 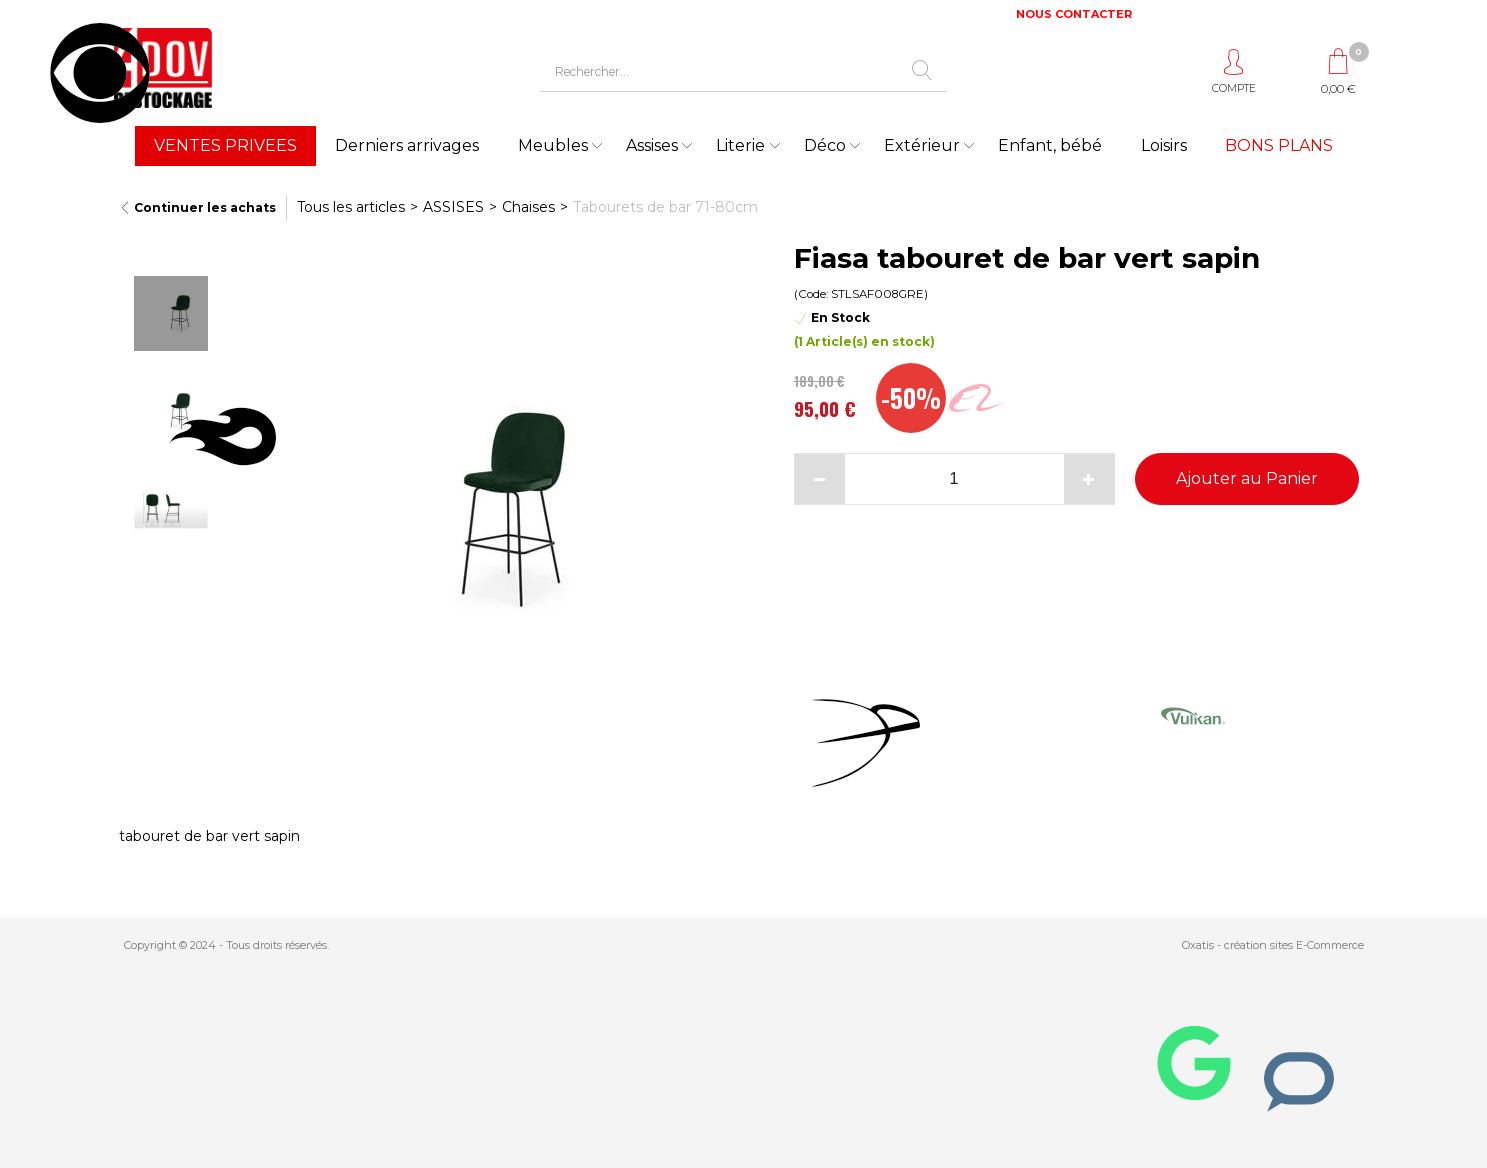 What do you see at coordinates (977, 398) in the screenshot?
I see `visit alibaba.com marketplace` at bounding box center [977, 398].